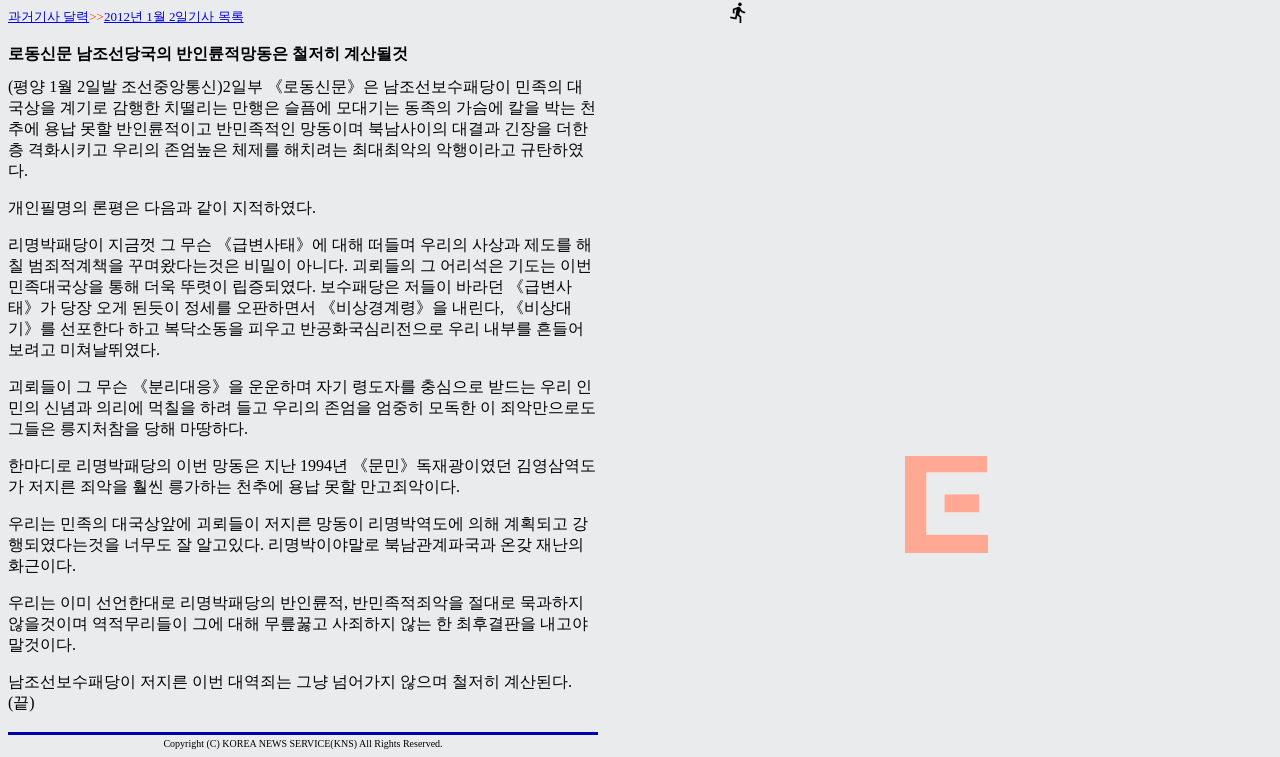 The width and height of the screenshot is (1280, 757). Describe the element at coordinates (946, 504) in the screenshot. I see `Square Enix company logo` at that location.